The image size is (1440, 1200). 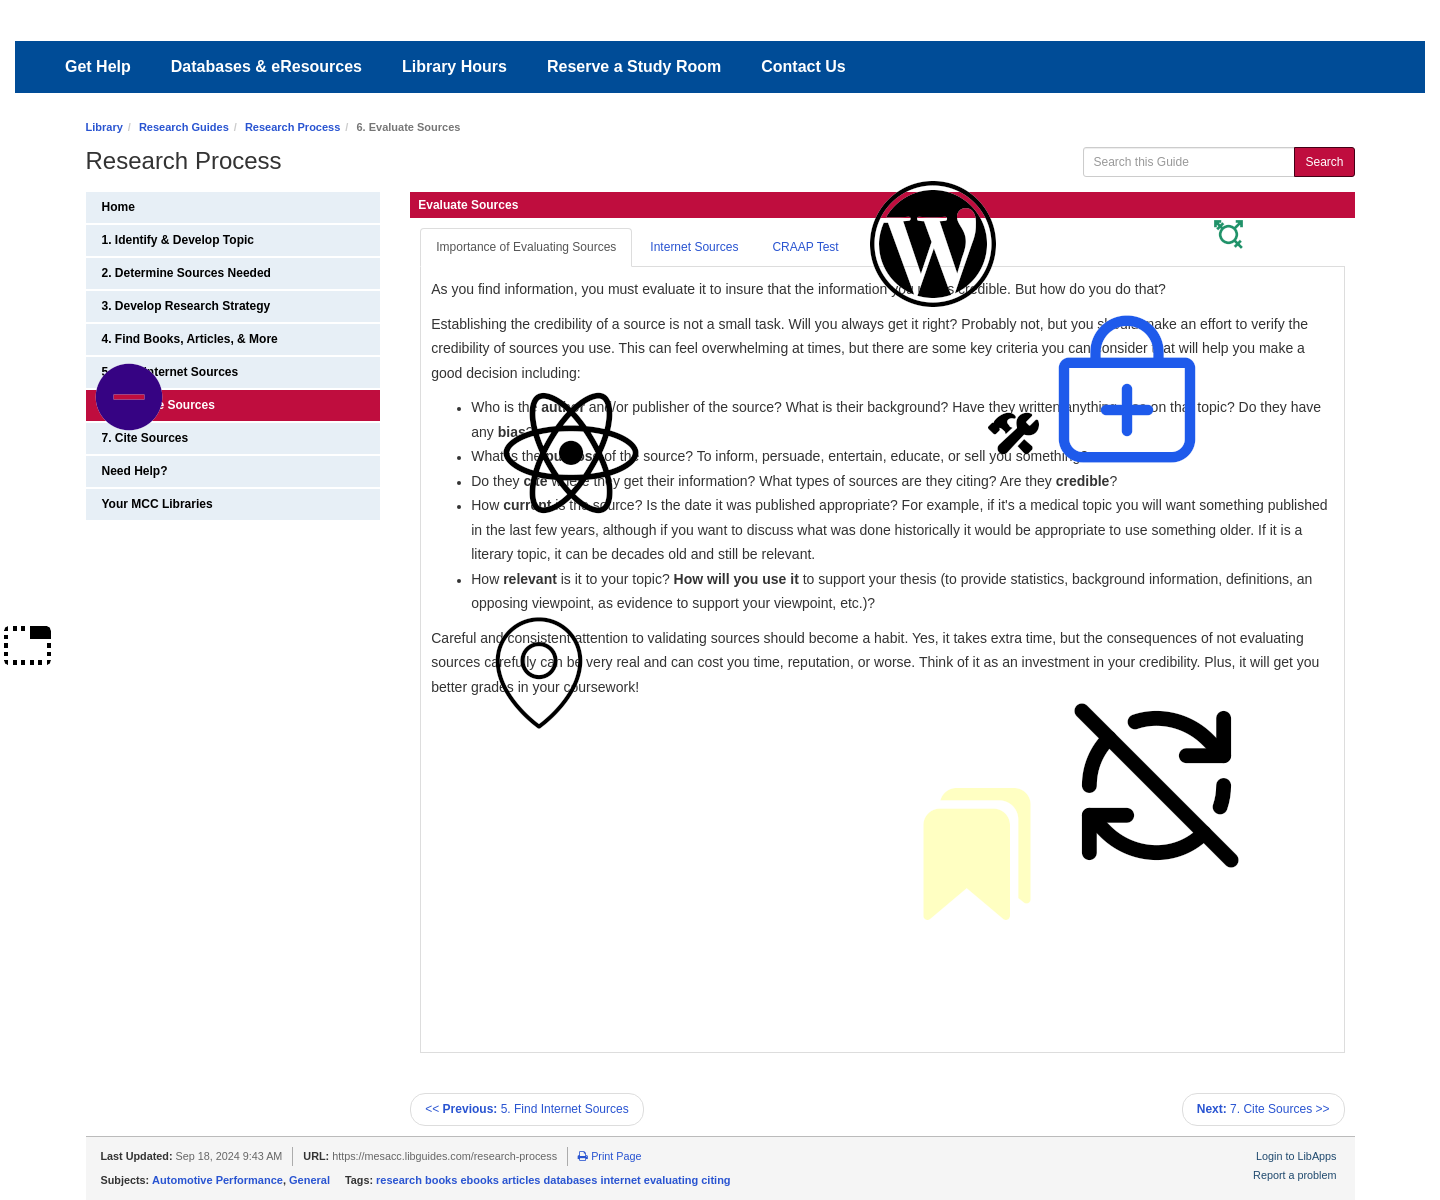 What do you see at coordinates (1156, 785) in the screenshot?
I see `auto-refresh disabled` at bounding box center [1156, 785].